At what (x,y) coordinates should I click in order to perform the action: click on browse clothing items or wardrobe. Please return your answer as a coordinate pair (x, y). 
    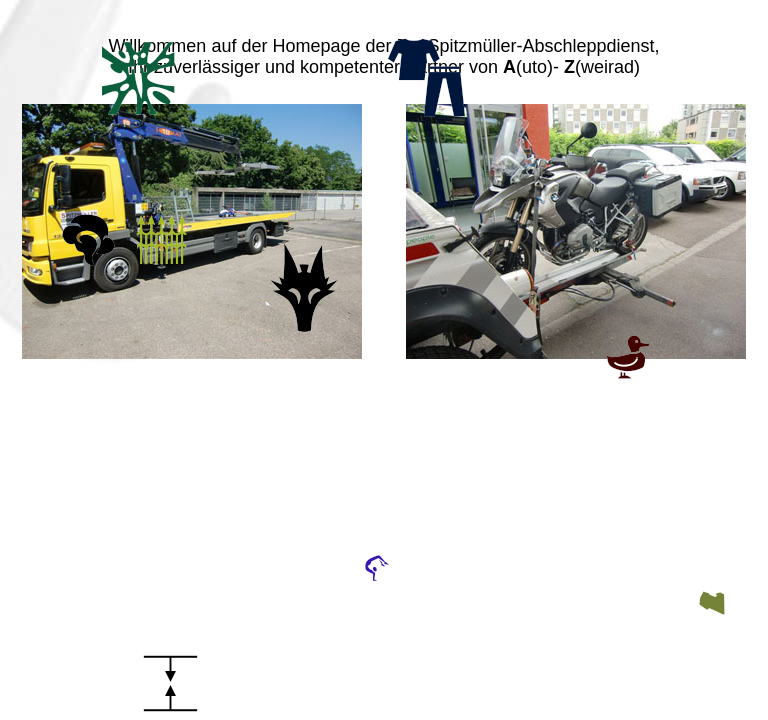
    Looking at the image, I should click on (426, 77).